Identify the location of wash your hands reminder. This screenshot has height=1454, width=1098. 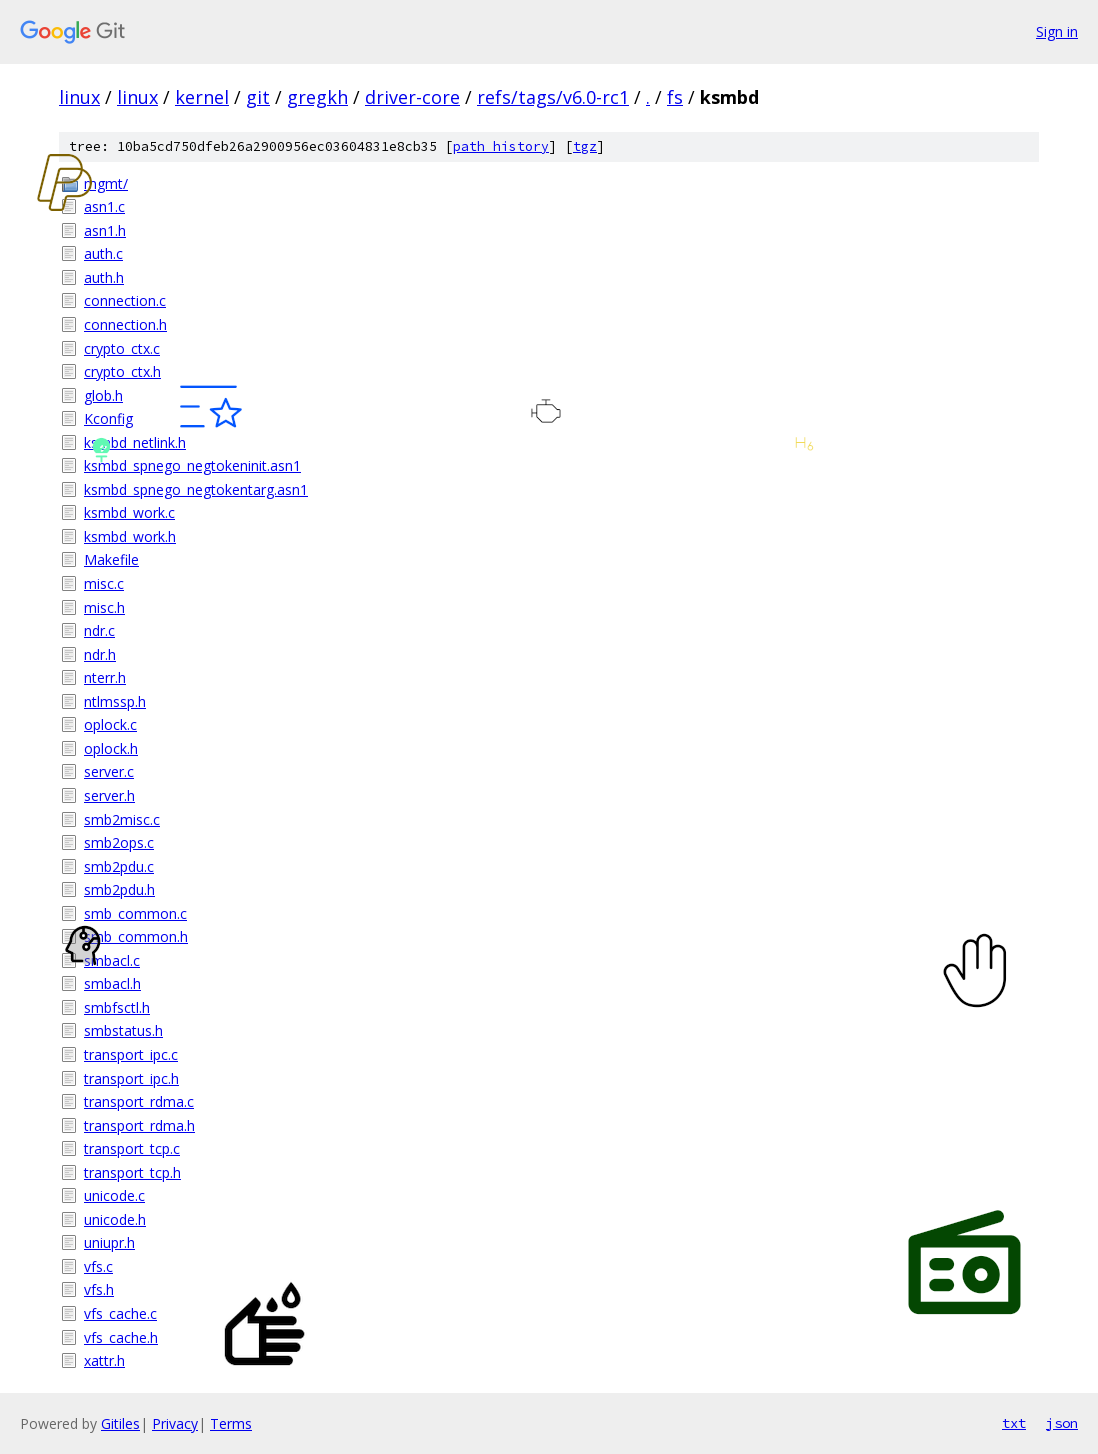
(266, 1323).